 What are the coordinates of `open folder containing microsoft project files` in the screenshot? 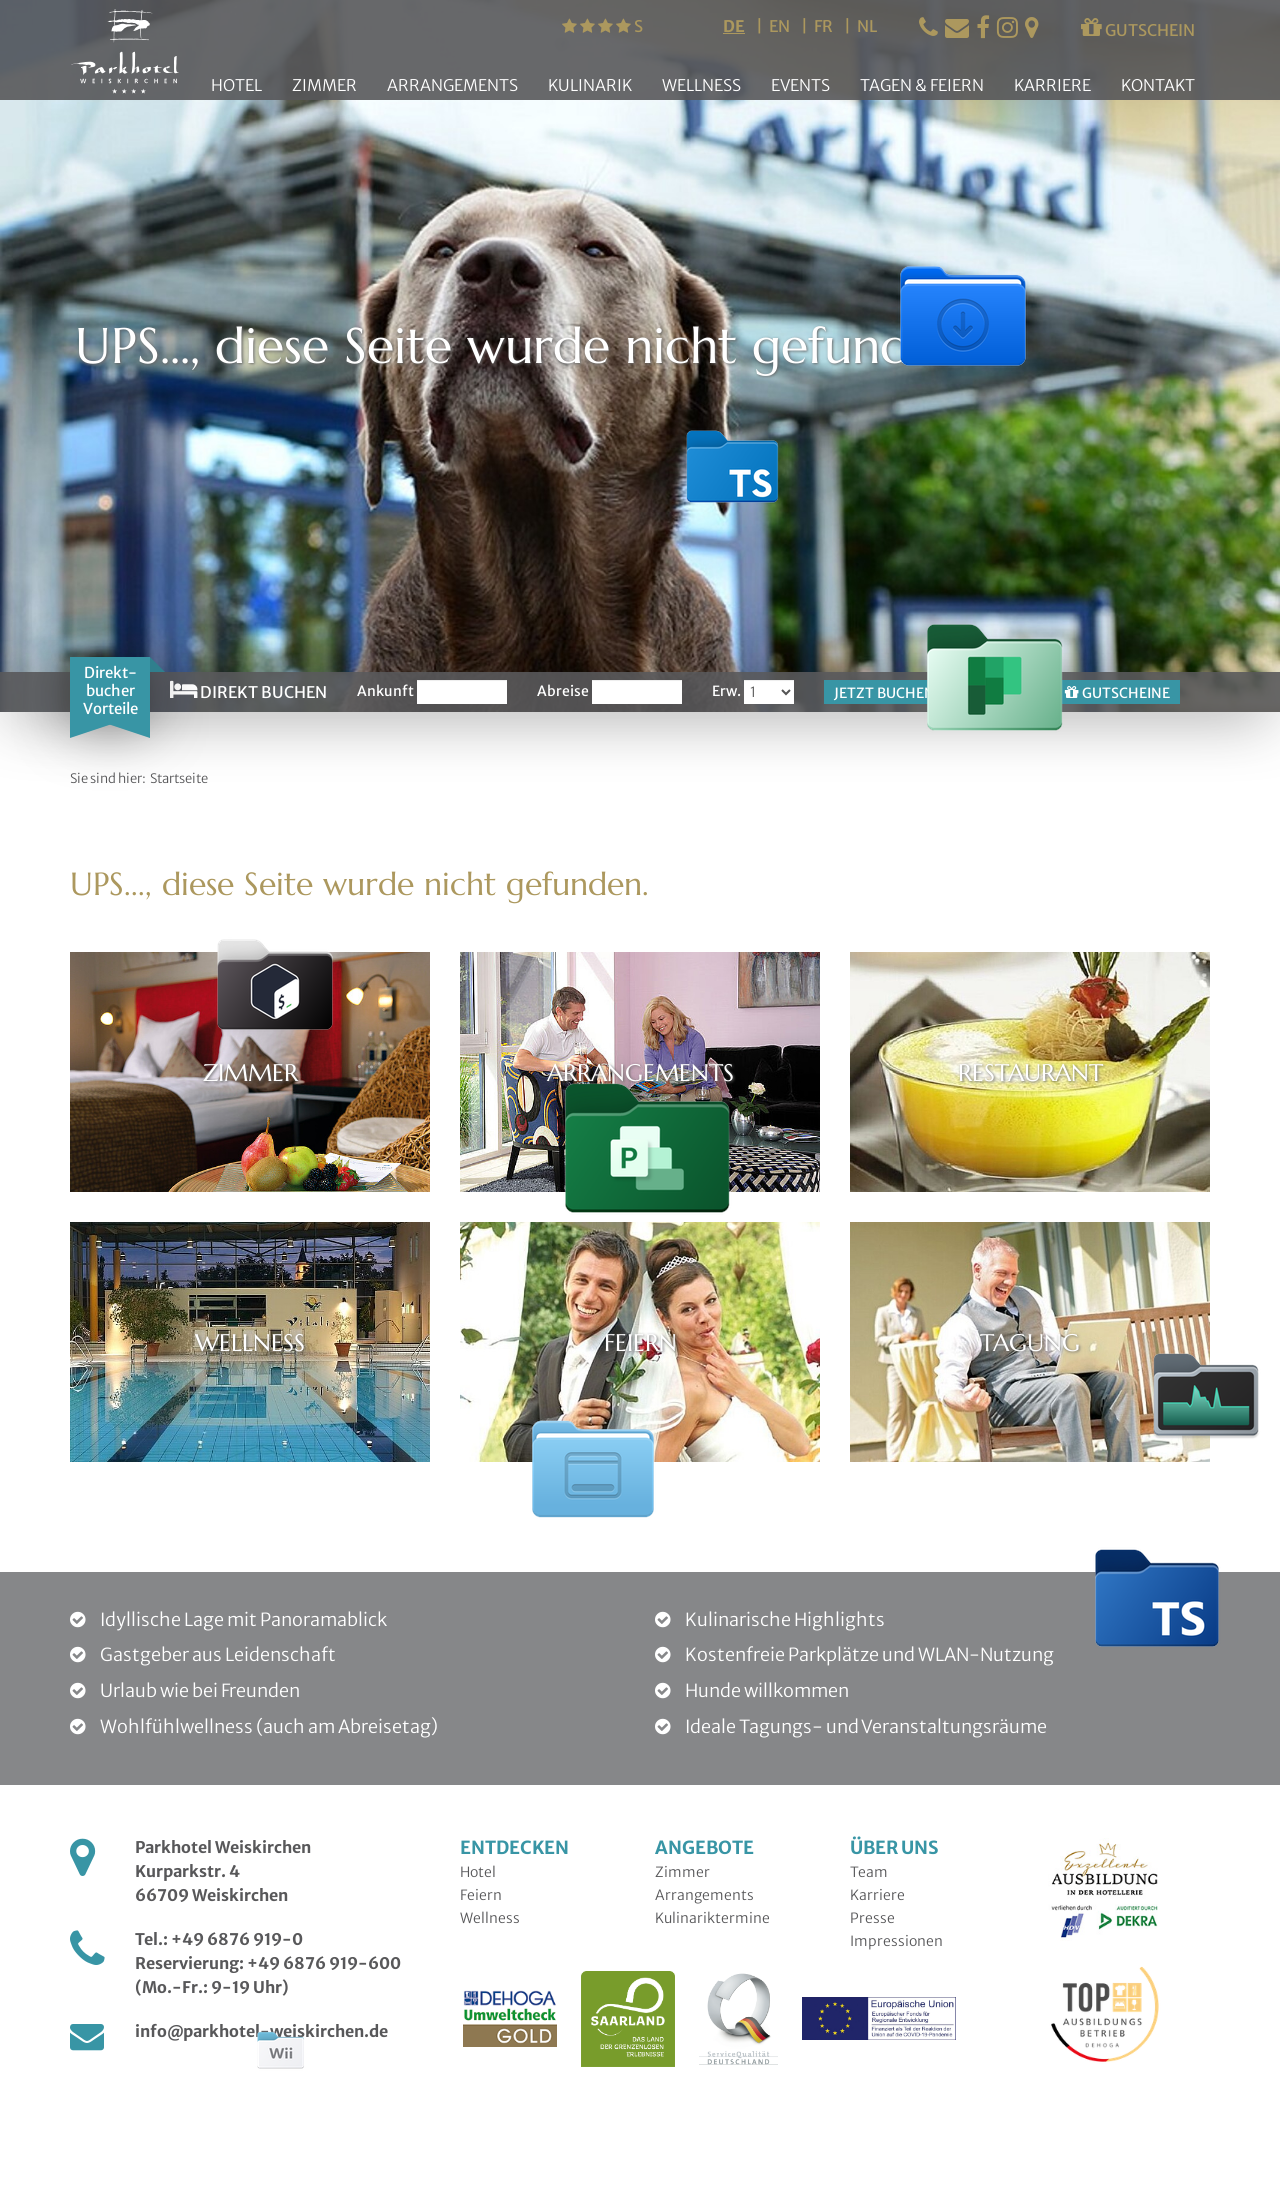 It's located at (646, 1152).